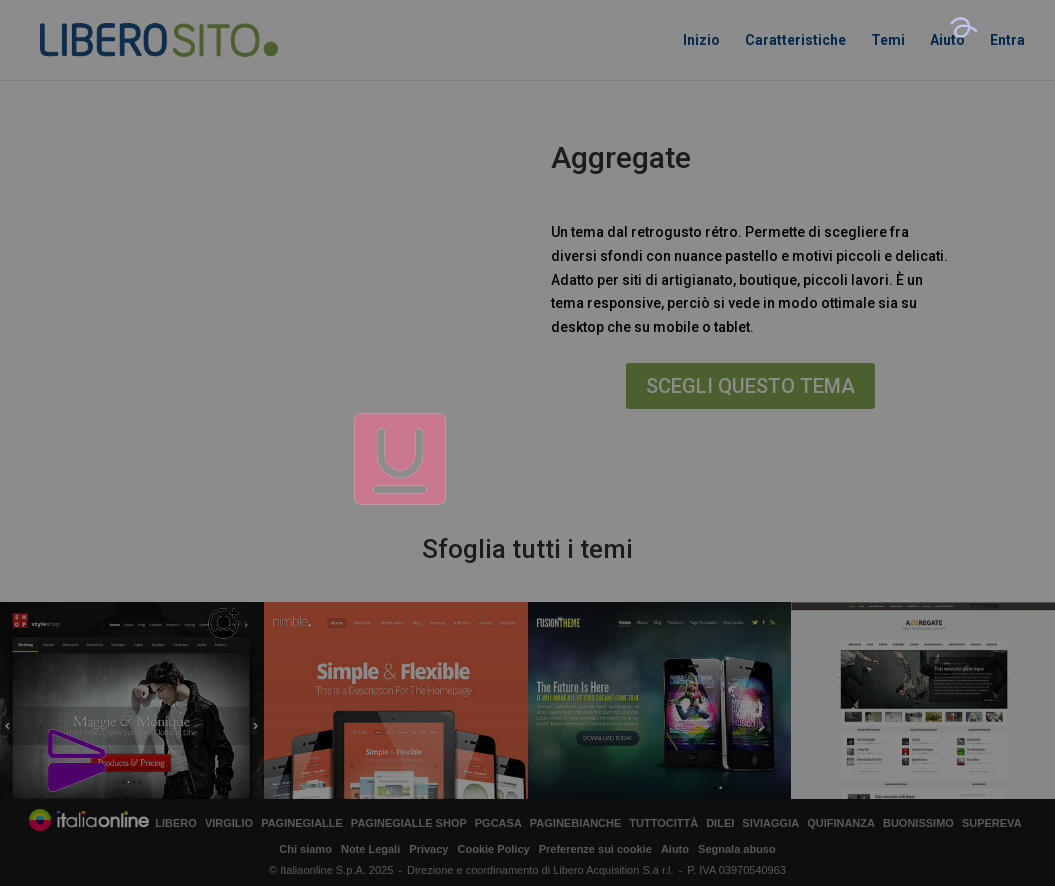 The width and height of the screenshot is (1055, 886). I want to click on toggle freehand drawing or scribble mode, so click(962, 27).